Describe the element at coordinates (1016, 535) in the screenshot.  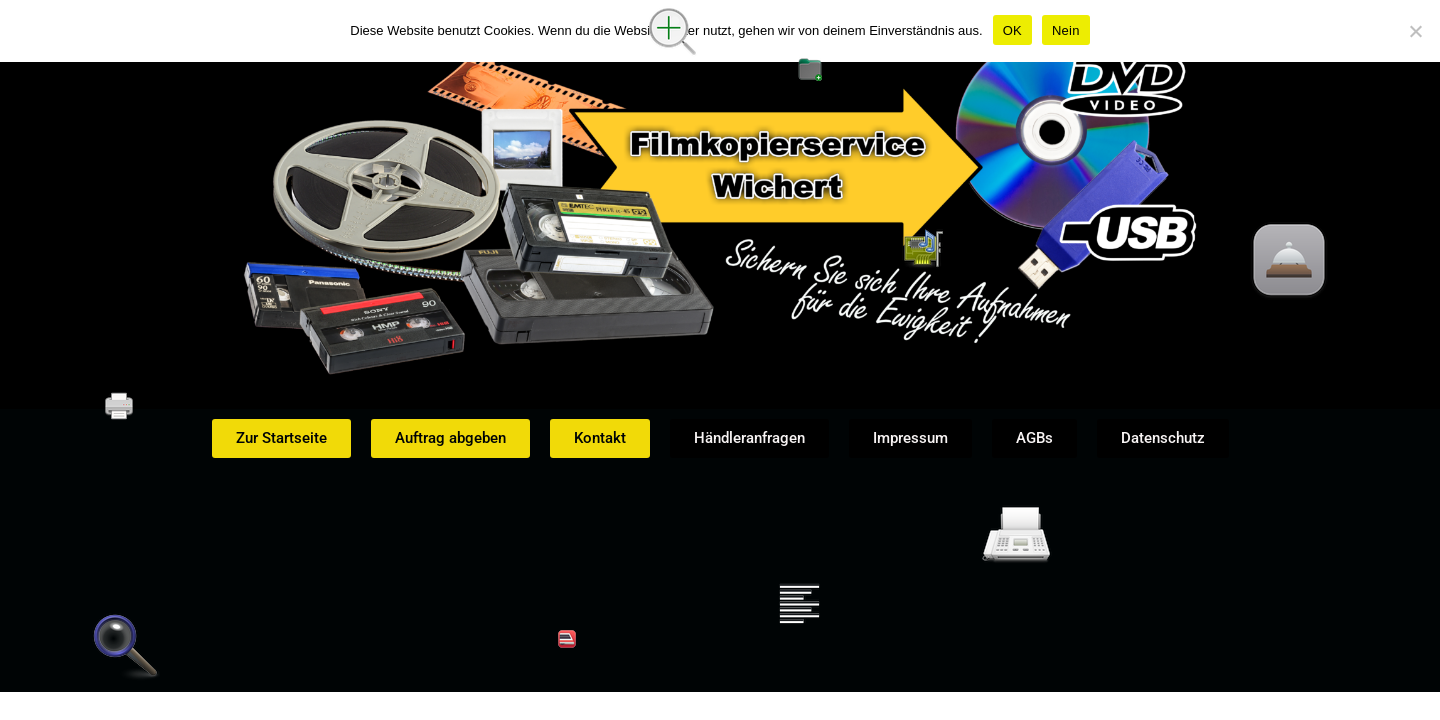
I see `send or receive a fax` at that location.